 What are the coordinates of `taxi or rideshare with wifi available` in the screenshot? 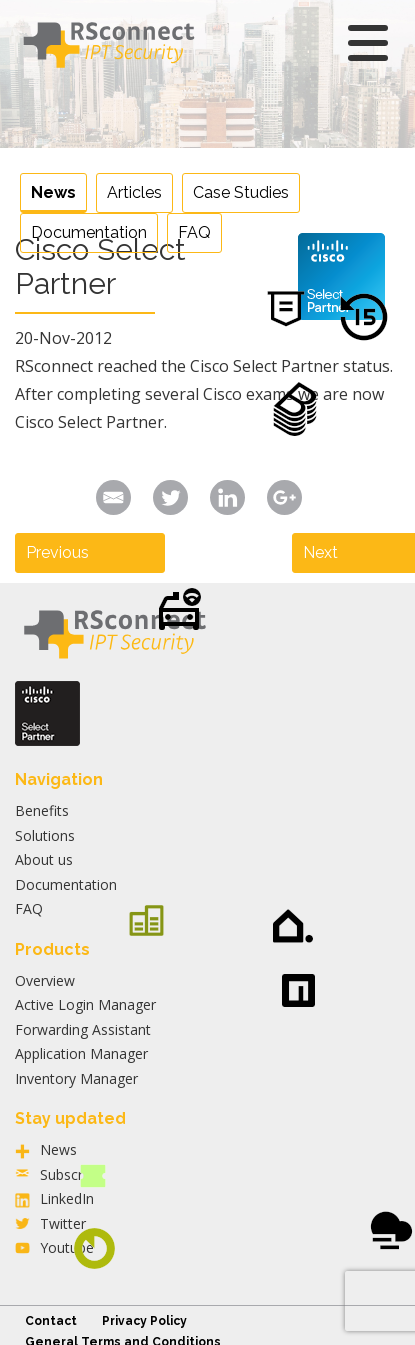 It's located at (179, 610).